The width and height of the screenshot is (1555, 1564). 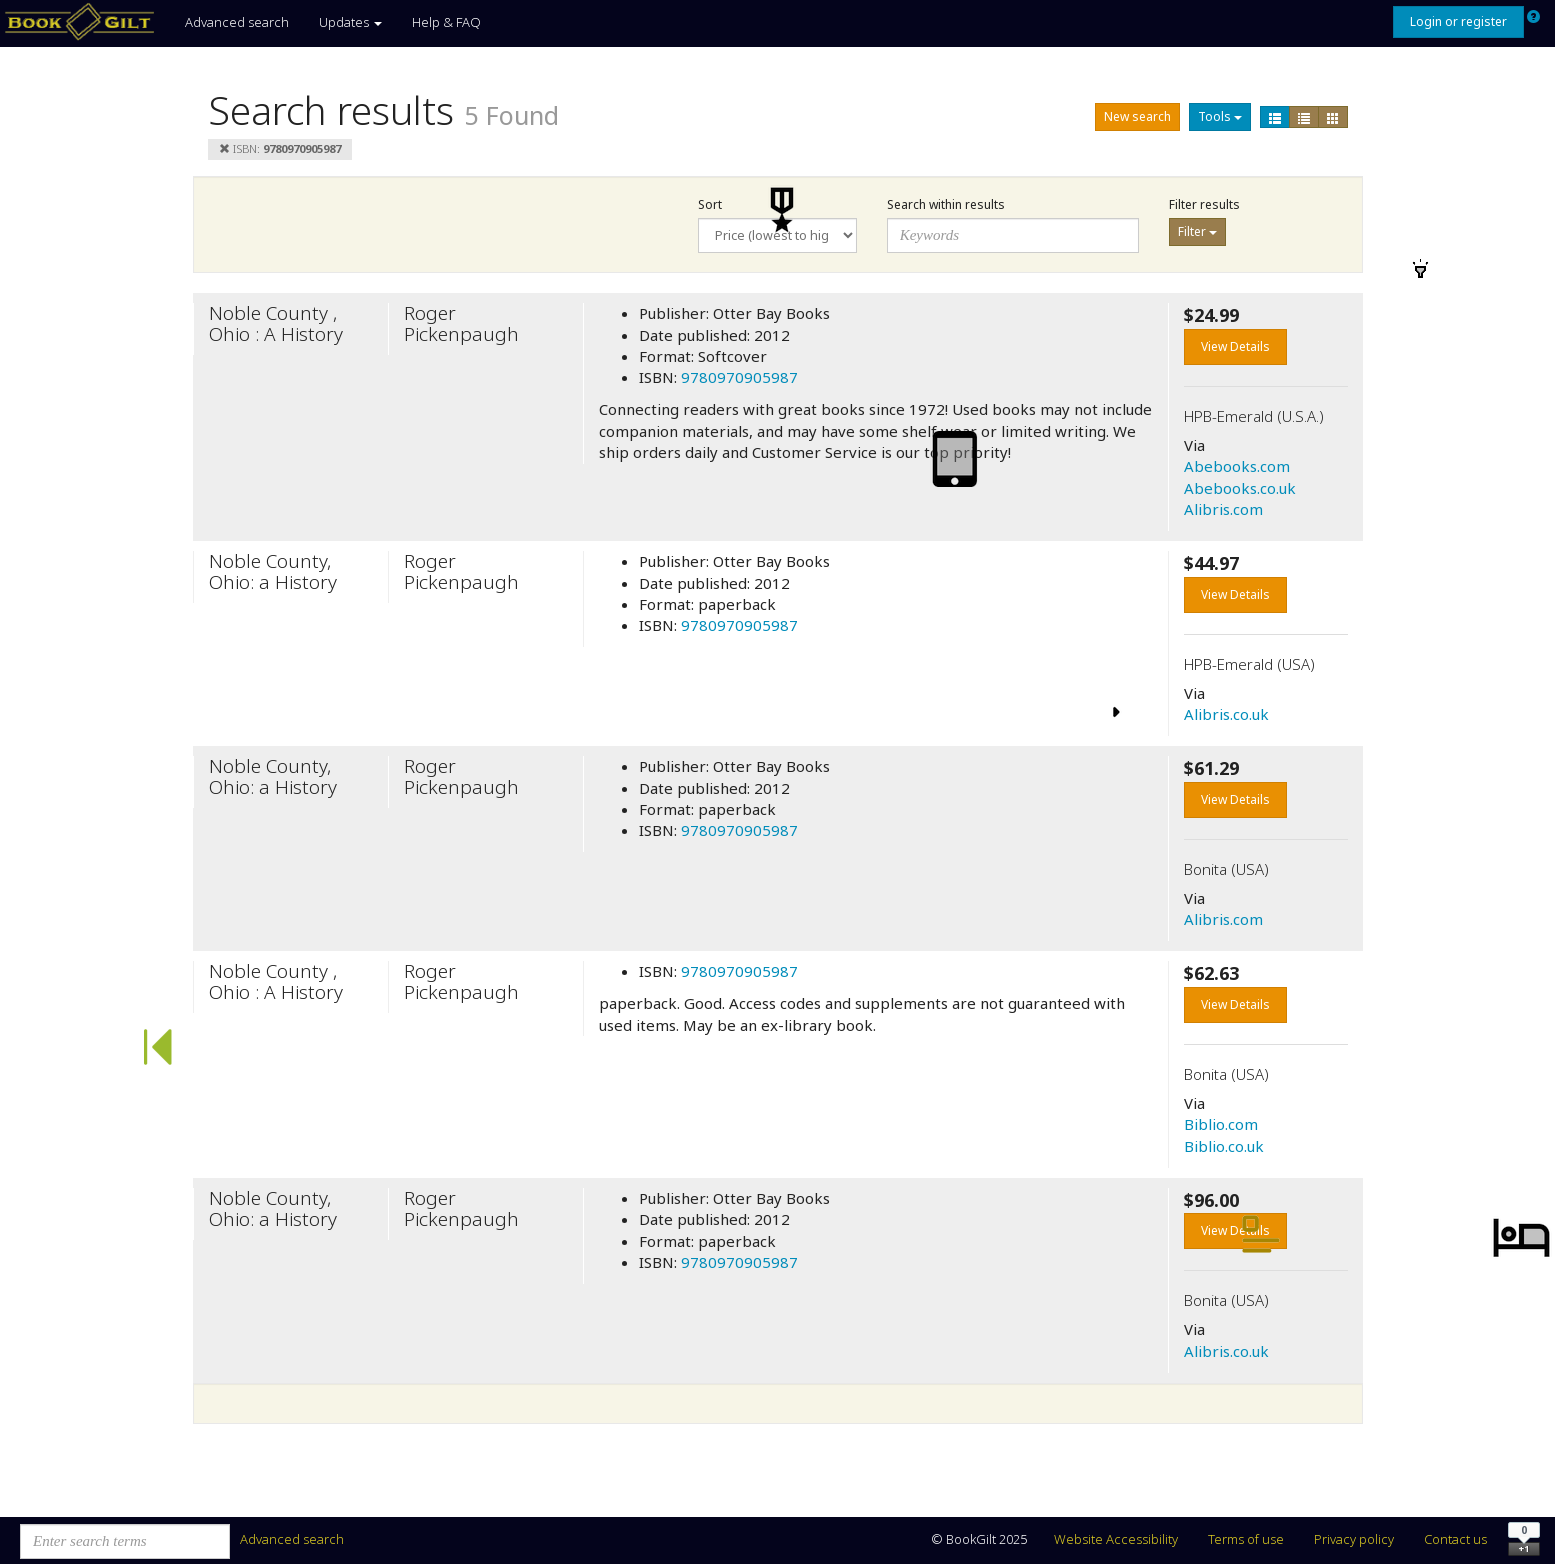 I want to click on find nearby hotels or accommodations, so click(x=1521, y=1236).